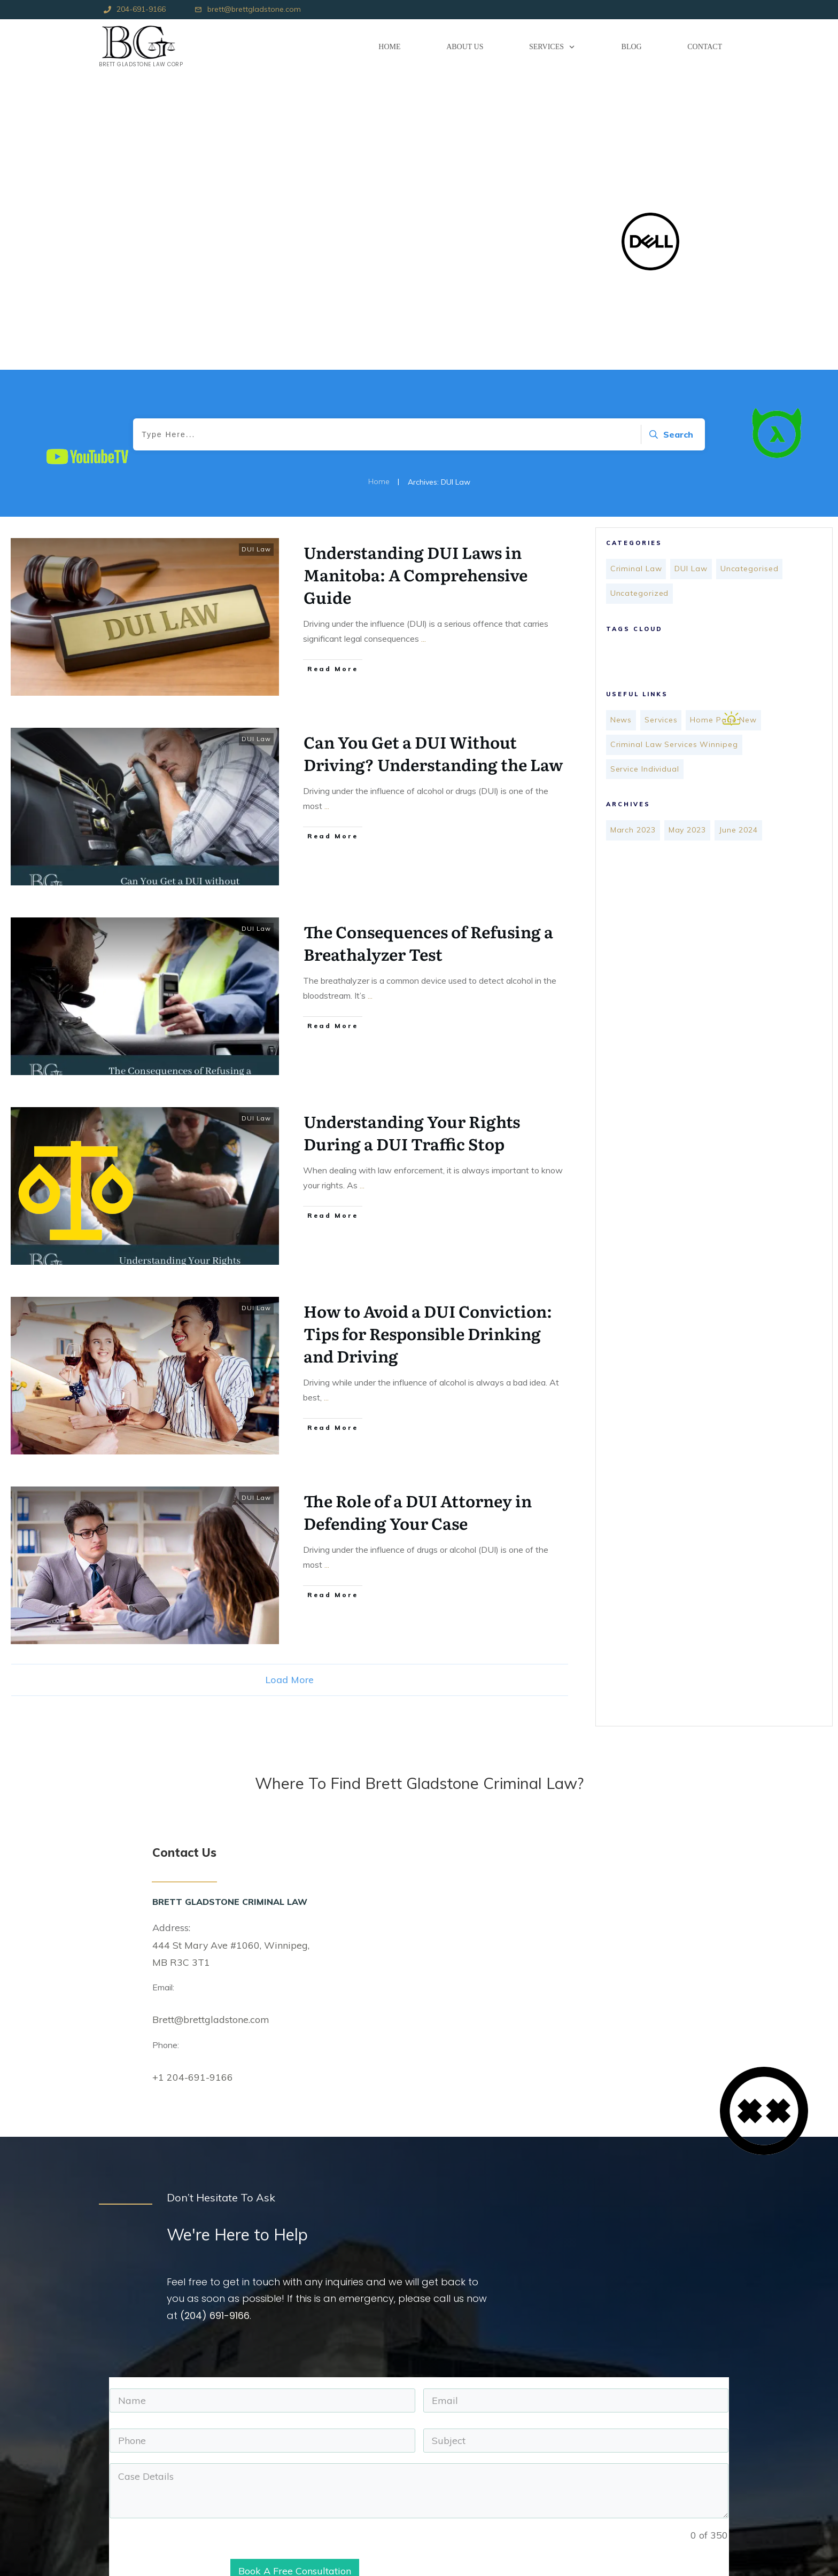  I want to click on open YouTube TV app, so click(87, 456).